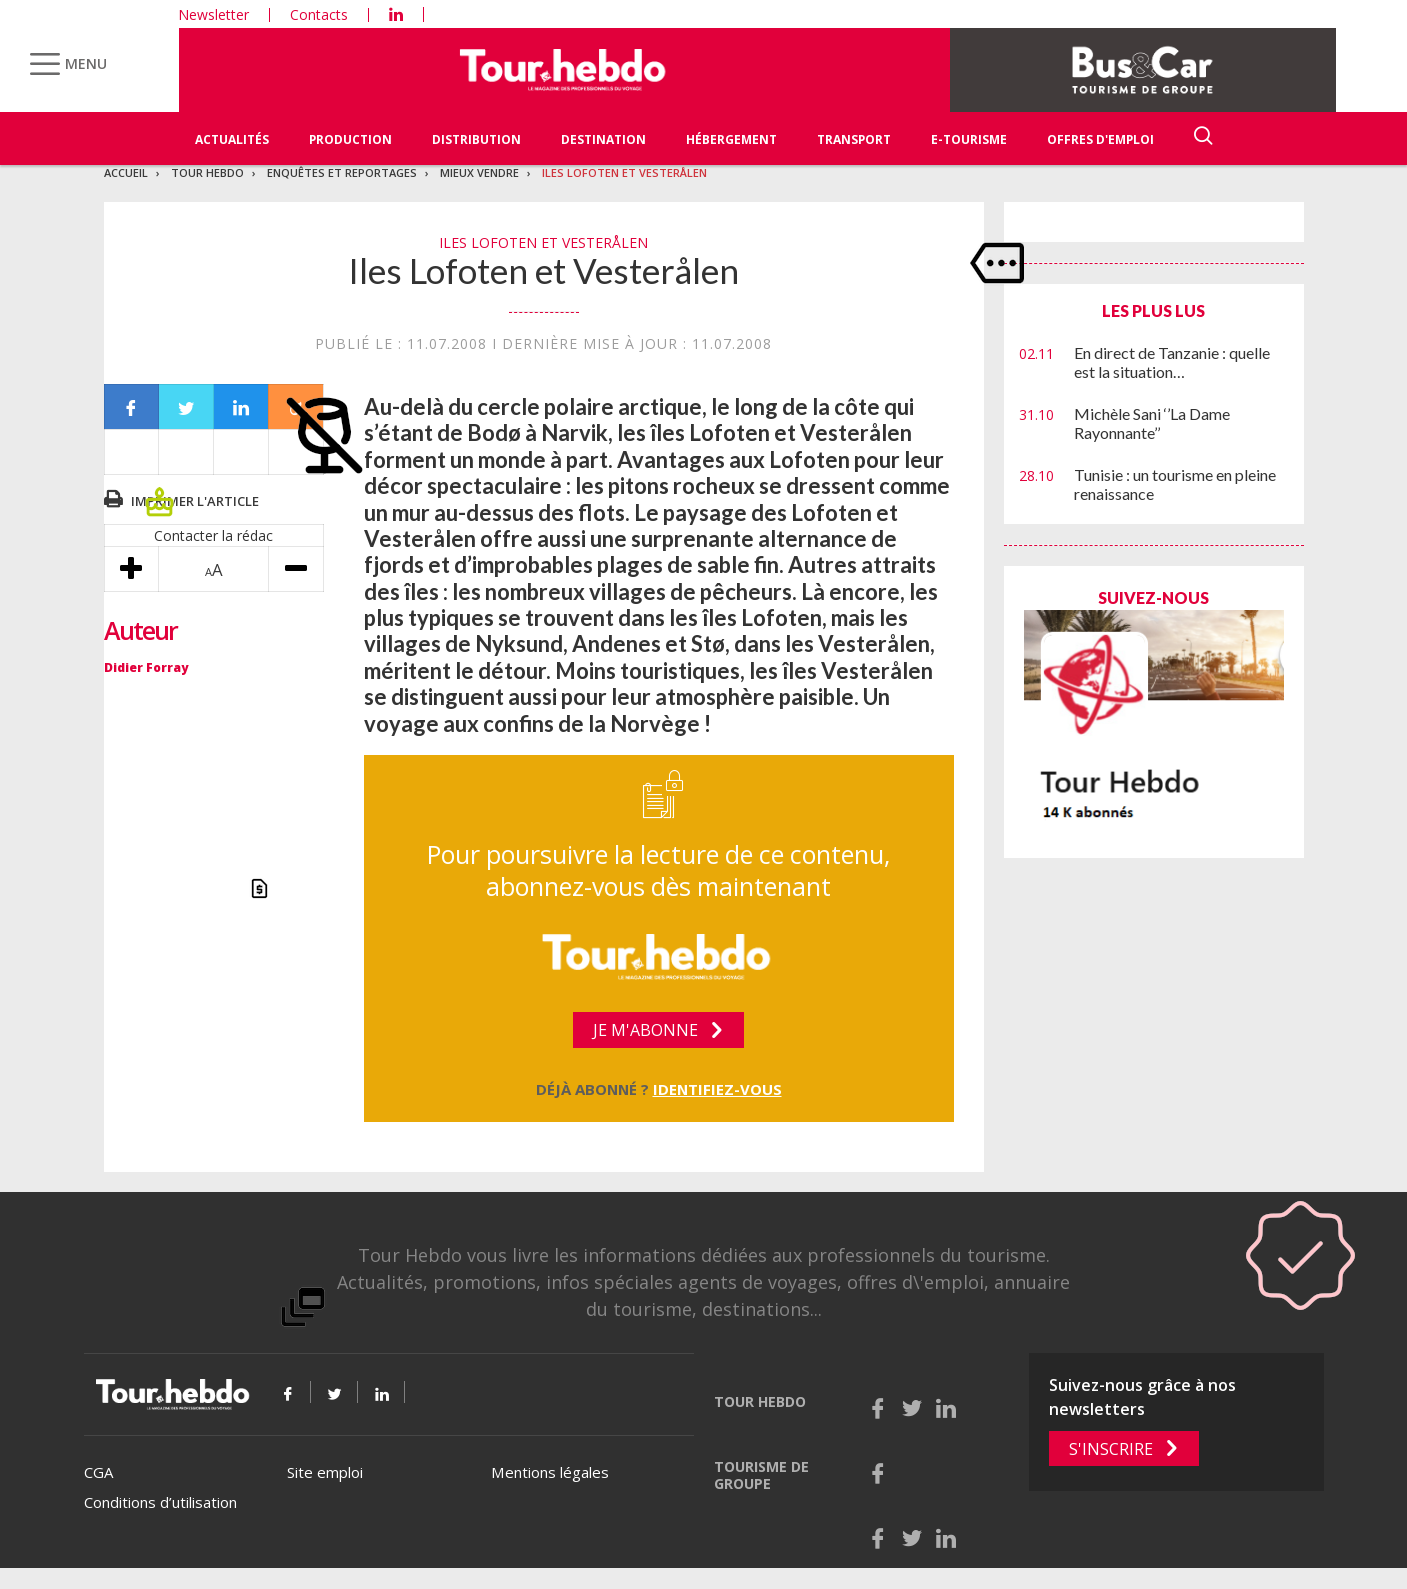 The width and height of the screenshot is (1407, 1589). Describe the element at coordinates (1300, 1255) in the screenshot. I see `indicates verified or authenticated status` at that location.